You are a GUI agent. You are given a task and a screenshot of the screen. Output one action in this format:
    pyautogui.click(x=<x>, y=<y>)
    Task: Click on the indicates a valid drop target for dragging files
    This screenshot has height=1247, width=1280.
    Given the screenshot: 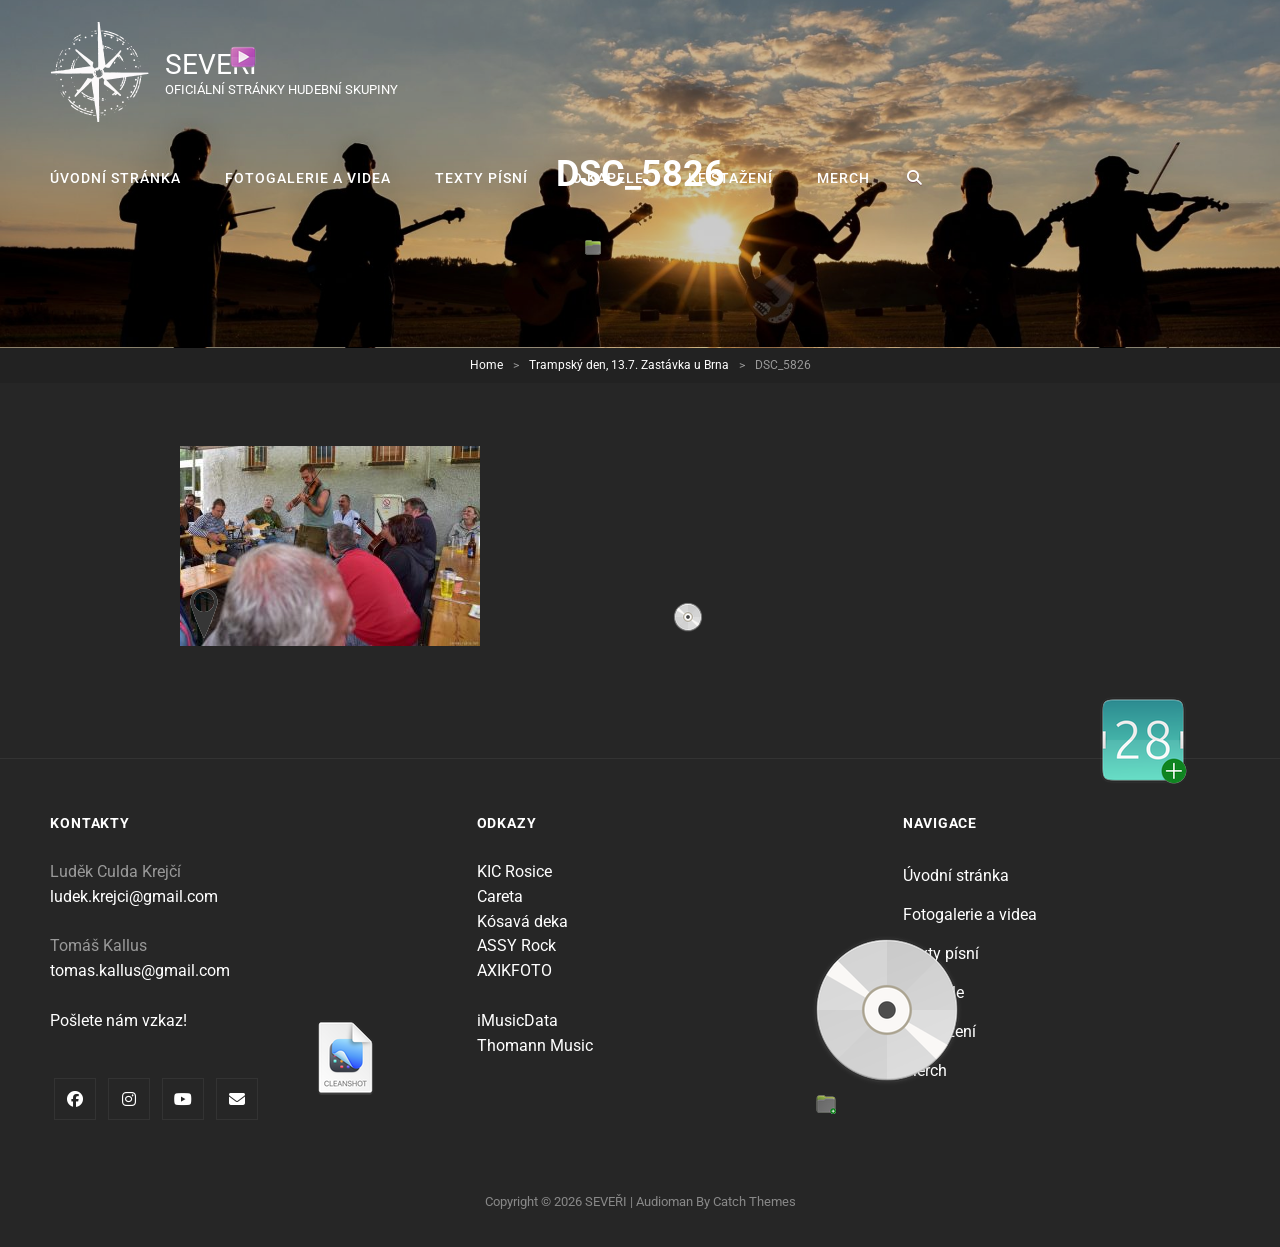 What is the action you would take?
    pyautogui.click(x=593, y=247)
    